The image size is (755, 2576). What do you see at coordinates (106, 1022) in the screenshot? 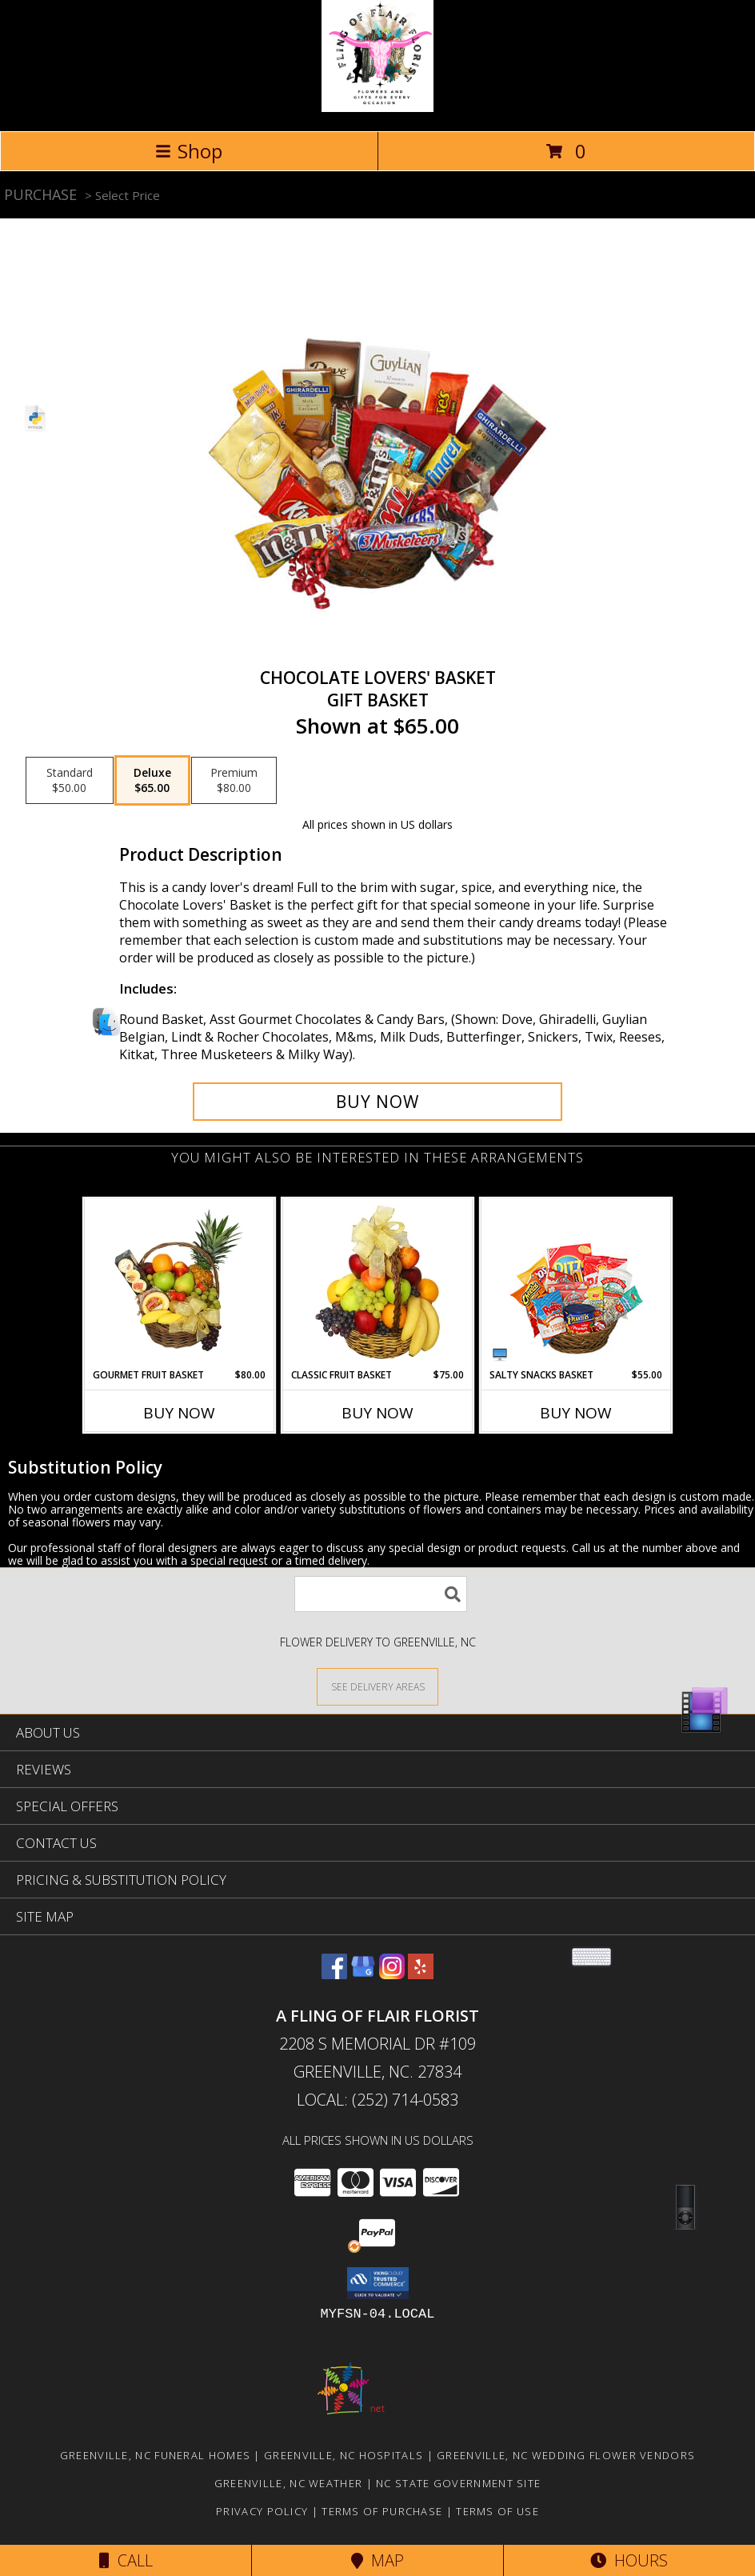
I see `launch macos setup assistant` at bounding box center [106, 1022].